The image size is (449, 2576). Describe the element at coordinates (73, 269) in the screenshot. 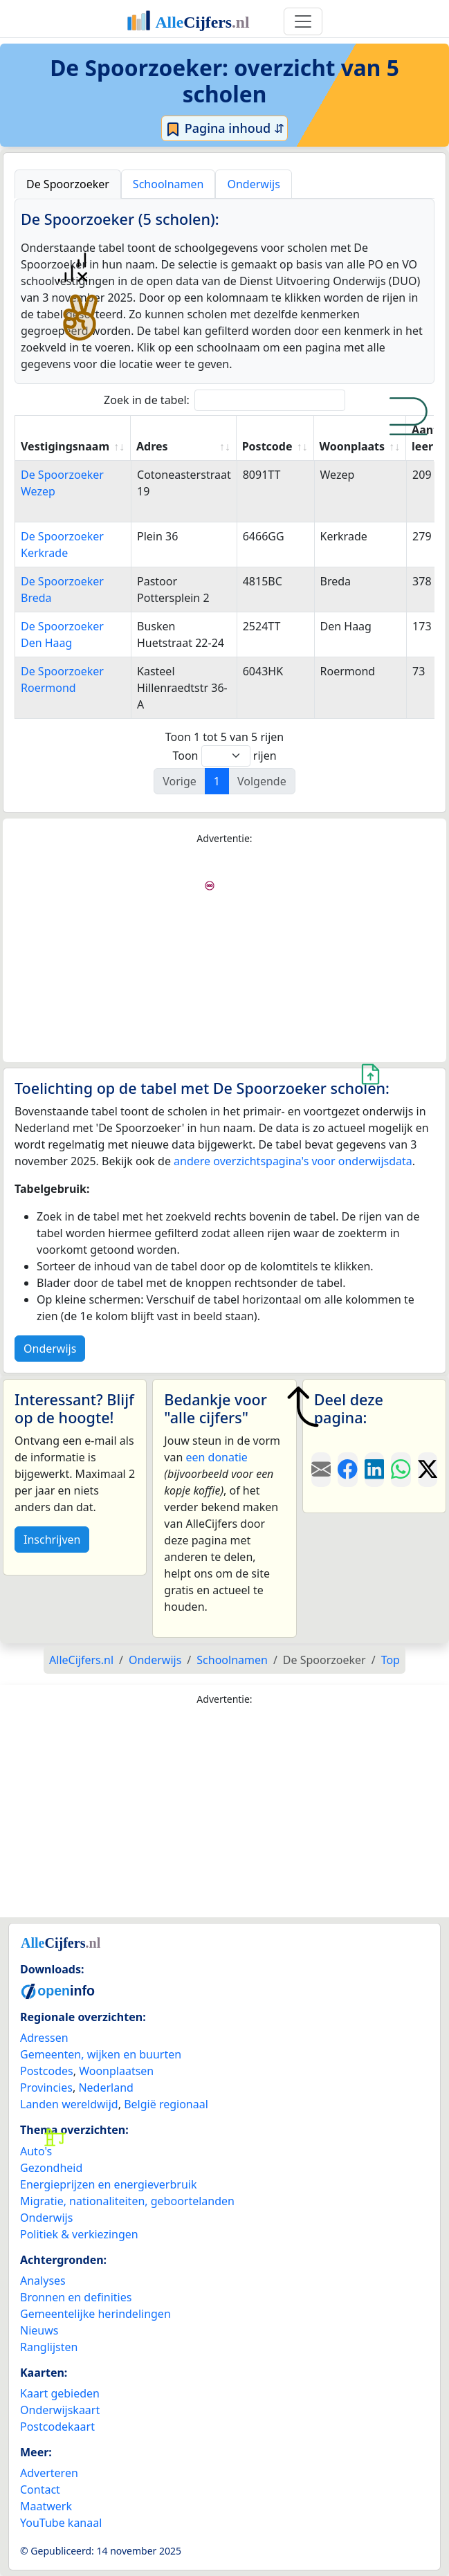

I see `no cellular signal available` at that location.